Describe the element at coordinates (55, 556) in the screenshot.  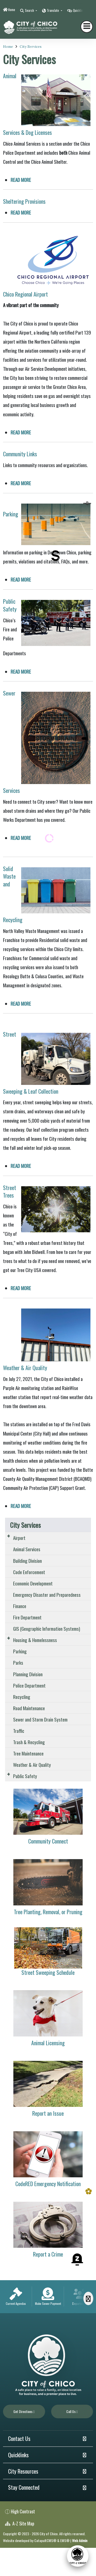
I see `navigate to Sanity CMS integration` at that location.